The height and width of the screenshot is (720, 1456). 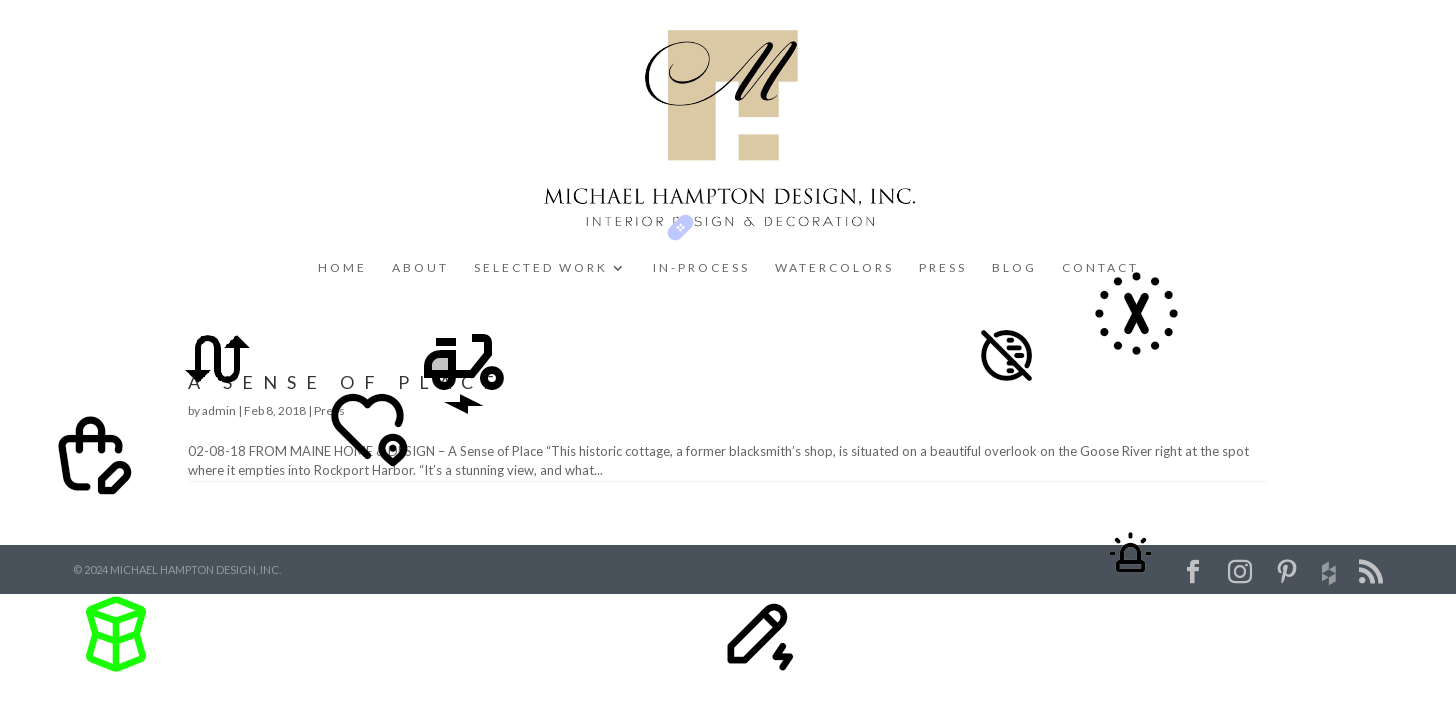 What do you see at coordinates (758, 632) in the screenshot?
I see `quick edit or instant editing mode` at bounding box center [758, 632].